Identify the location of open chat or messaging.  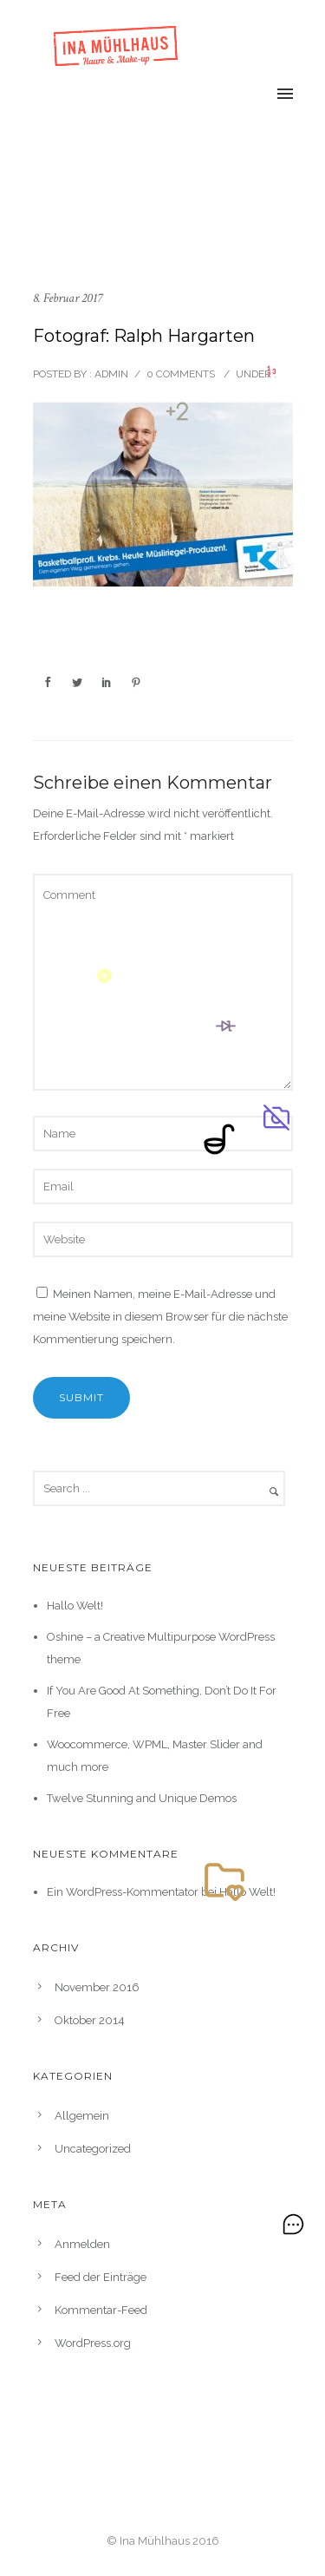
(293, 2225).